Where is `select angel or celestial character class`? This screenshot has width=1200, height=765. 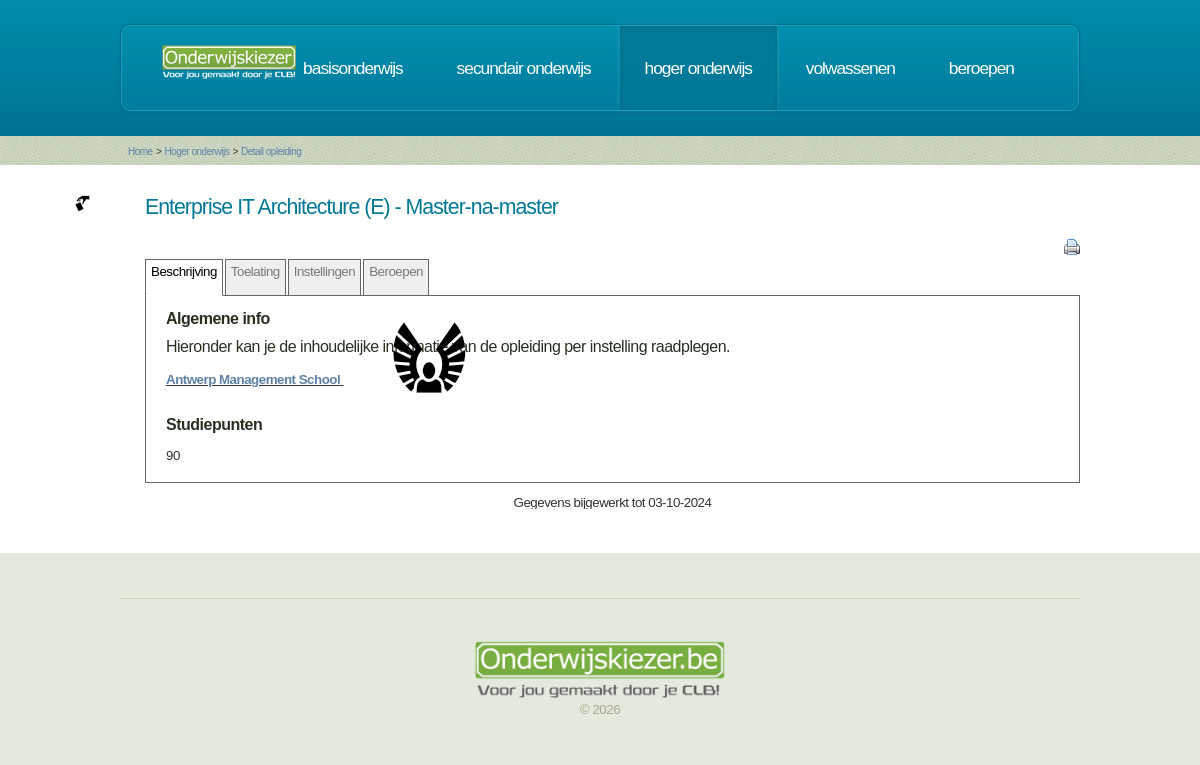 select angel or celestial character class is located at coordinates (429, 357).